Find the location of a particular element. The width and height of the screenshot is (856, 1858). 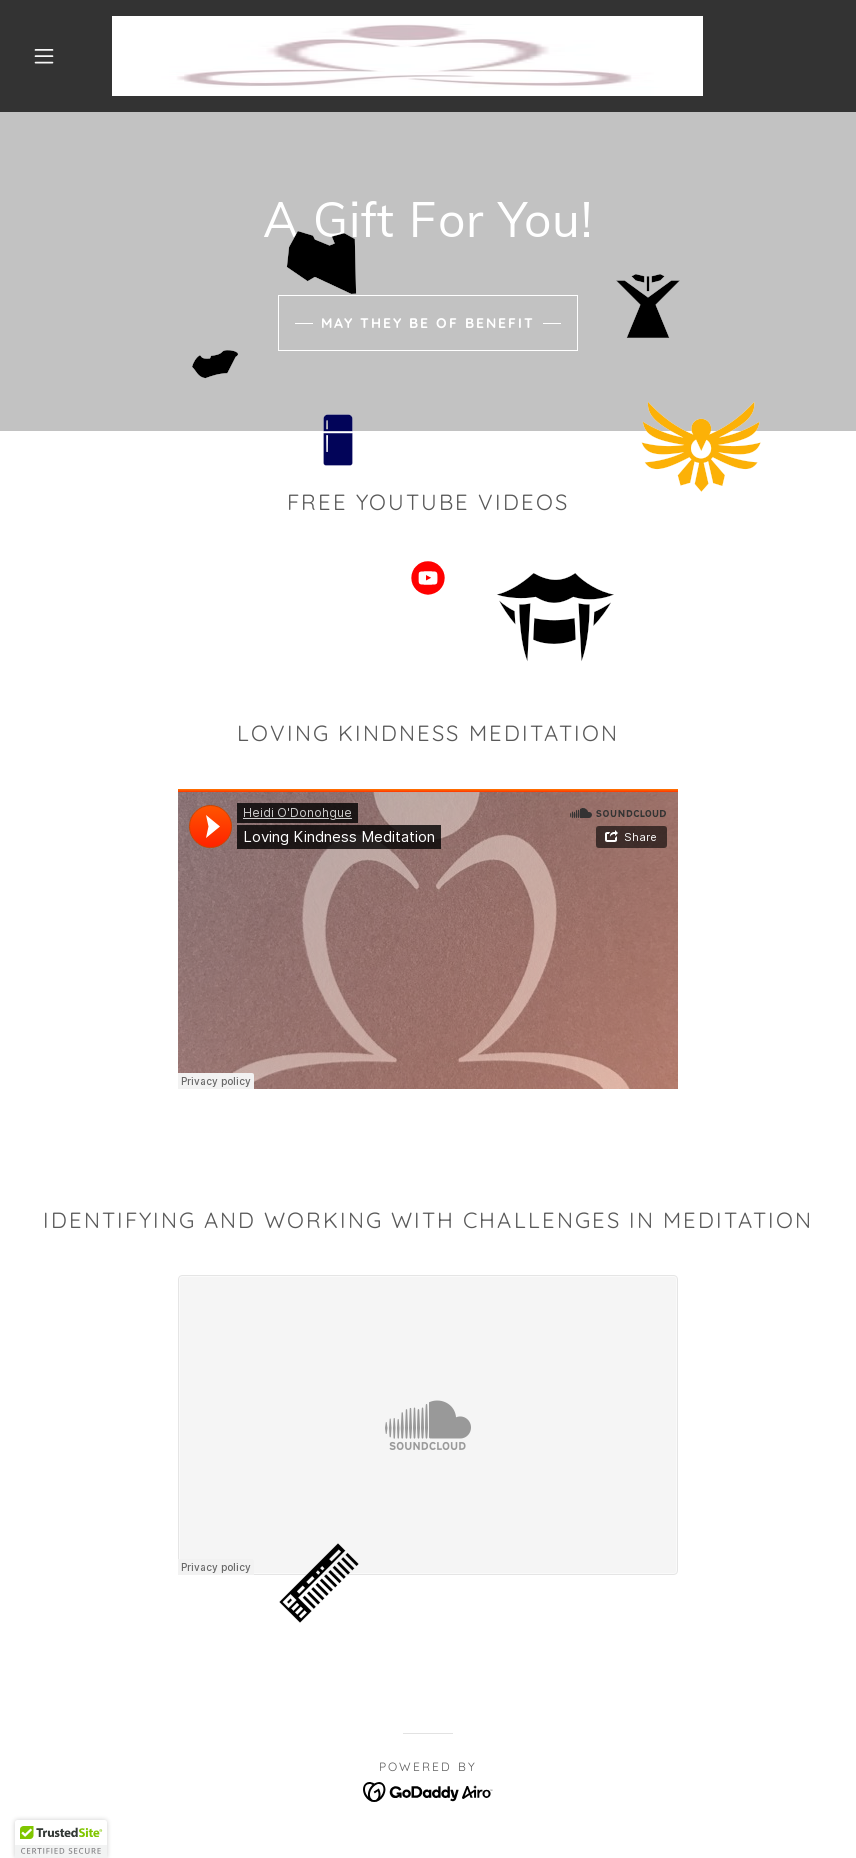

access kitchen or food storage settings is located at coordinates (338, 439).